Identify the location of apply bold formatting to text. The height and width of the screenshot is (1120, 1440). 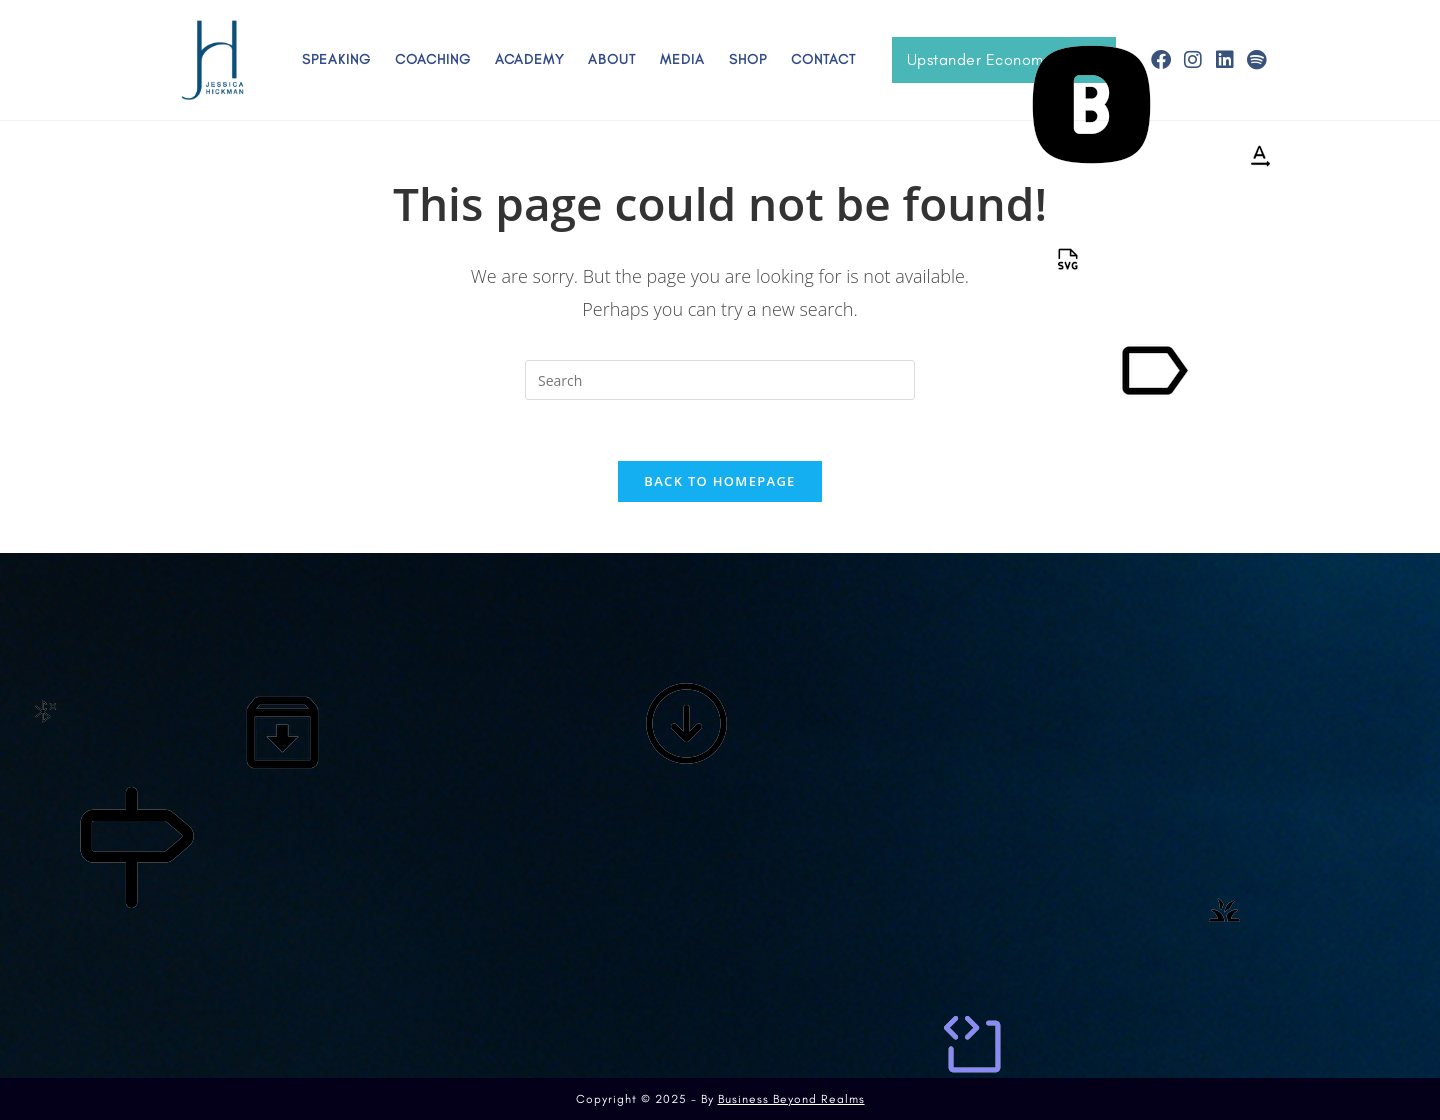
(1091, 104).